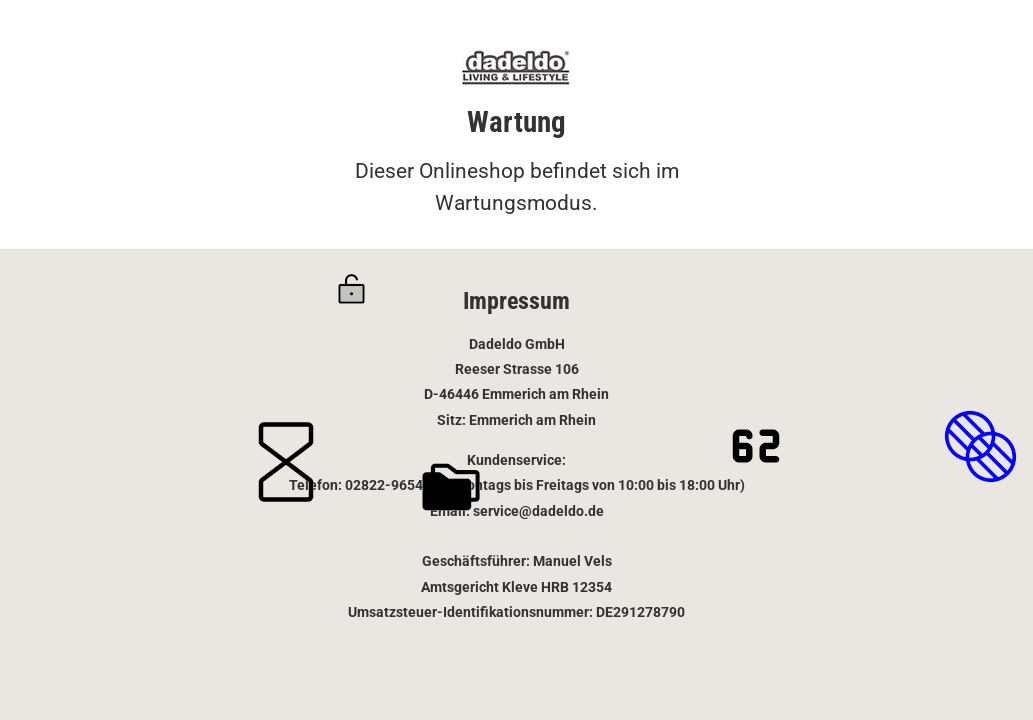 Image resolution: width=1033 pixels, height=720 pixels. What do you see at coordinates (980, 446) in the screenshot?
I see `merge or combine selected elements` at bounding box center [980, 446].